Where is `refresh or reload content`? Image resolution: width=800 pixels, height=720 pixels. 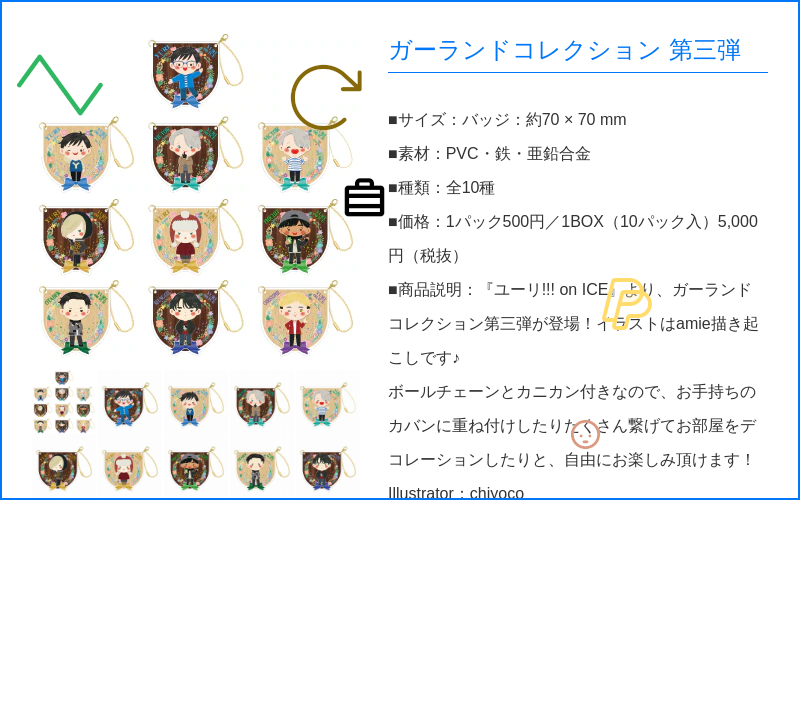 refresh or reload content is located at coordinates (323, 97).